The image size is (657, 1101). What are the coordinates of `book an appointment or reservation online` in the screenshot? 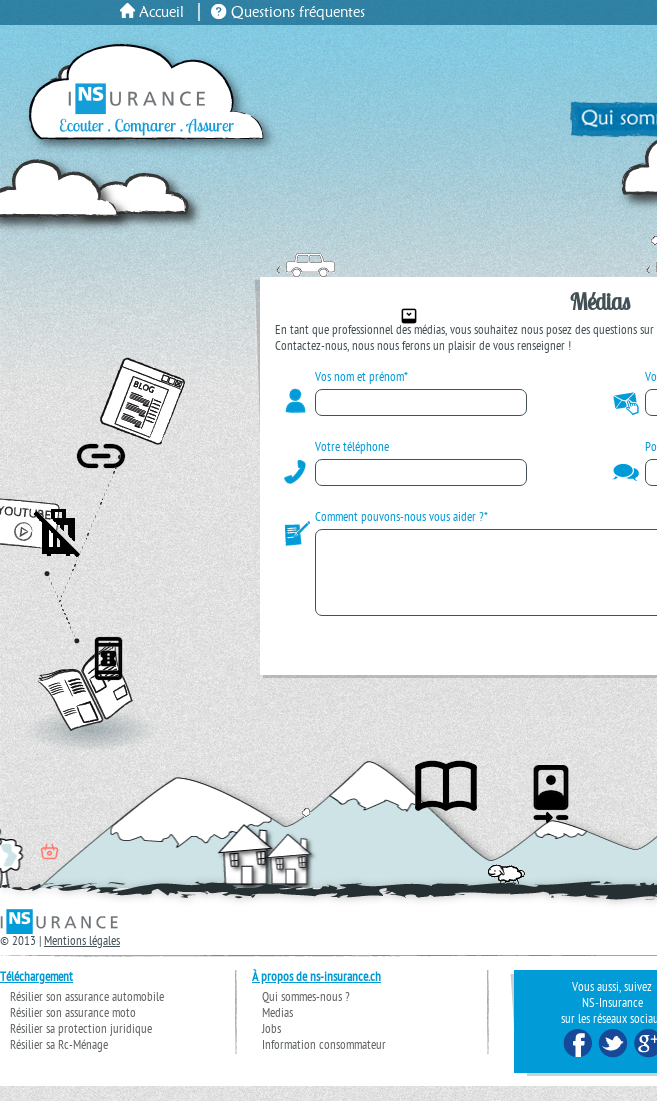 It's located at (108, 658).